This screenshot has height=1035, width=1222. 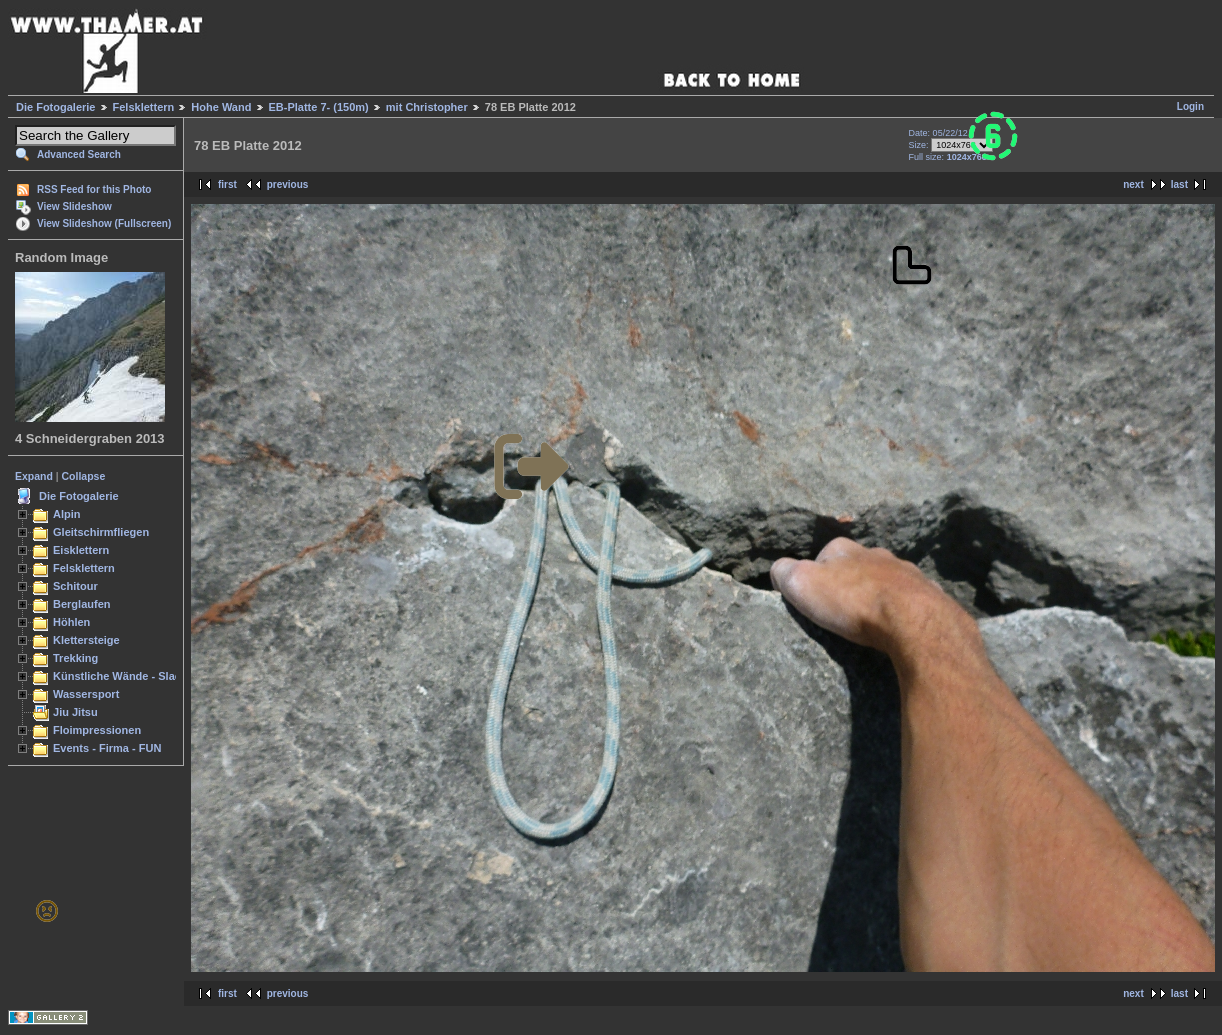 I want to click on connect two paths with a straight corner join, so click(x=912, y=265).